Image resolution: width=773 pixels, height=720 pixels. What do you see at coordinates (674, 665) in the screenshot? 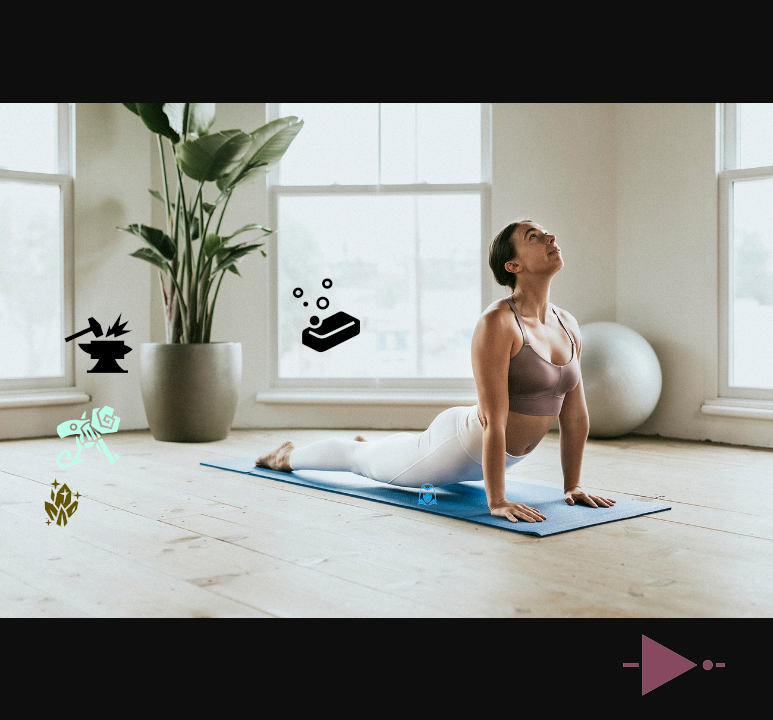
I see `represents a NOT logic gate in circuit design` at bounding box center [674, 665].